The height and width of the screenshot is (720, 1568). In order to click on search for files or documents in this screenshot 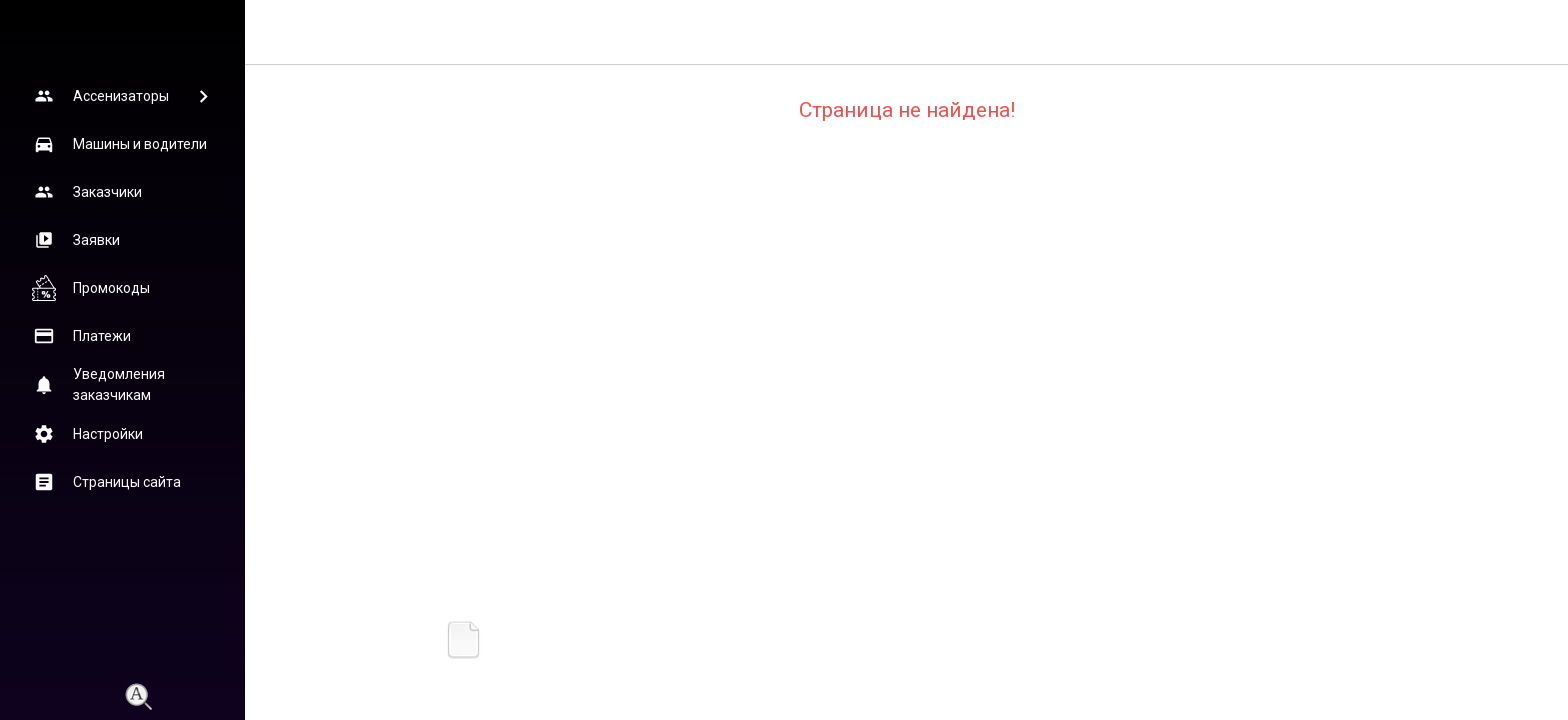, I will do `click(138, 696)`.